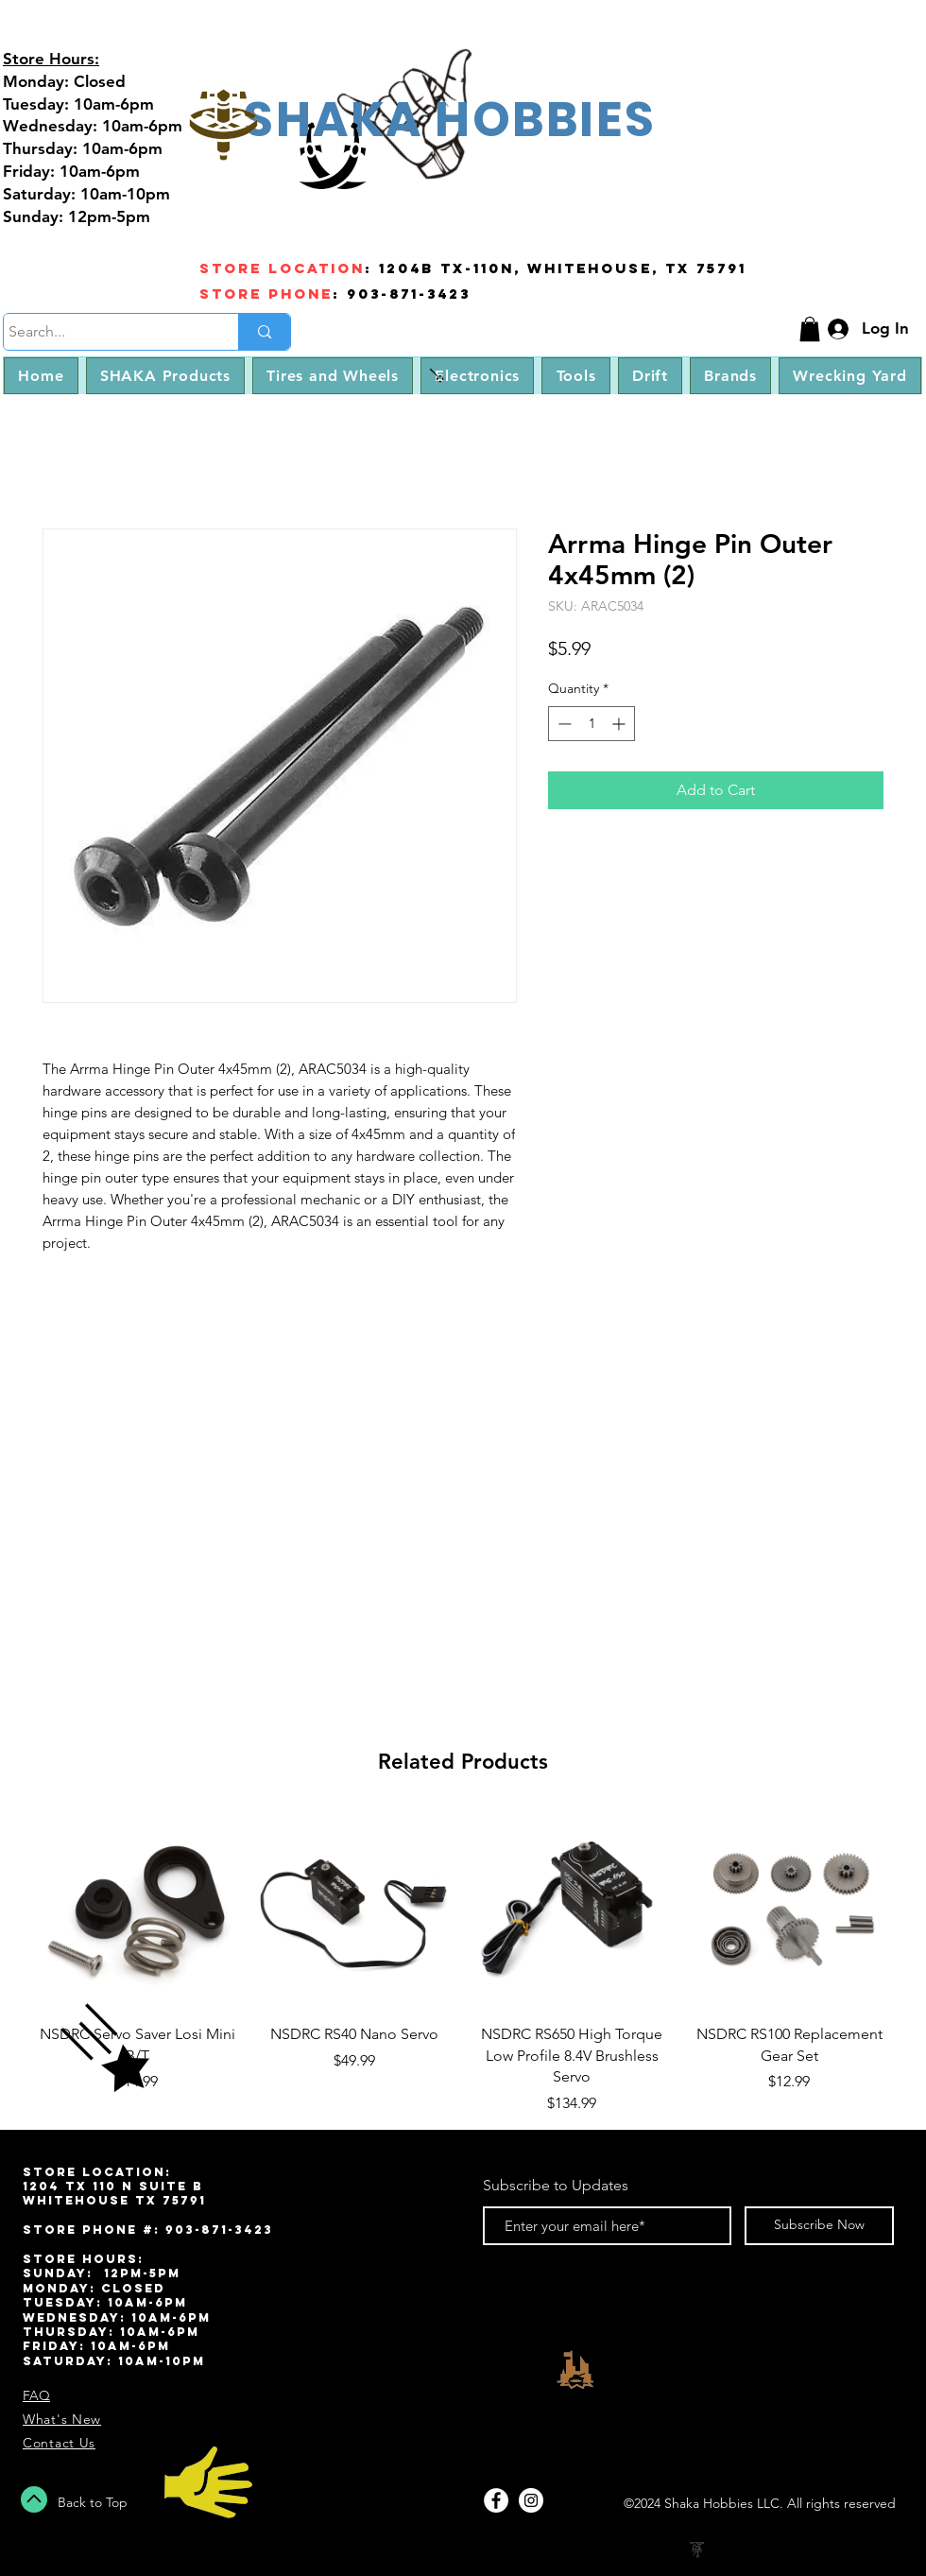  What do you see at coordinates (575, 2370) in the screenshot?
I see `capture or claim a territory` at bounding box center [575, 2370].